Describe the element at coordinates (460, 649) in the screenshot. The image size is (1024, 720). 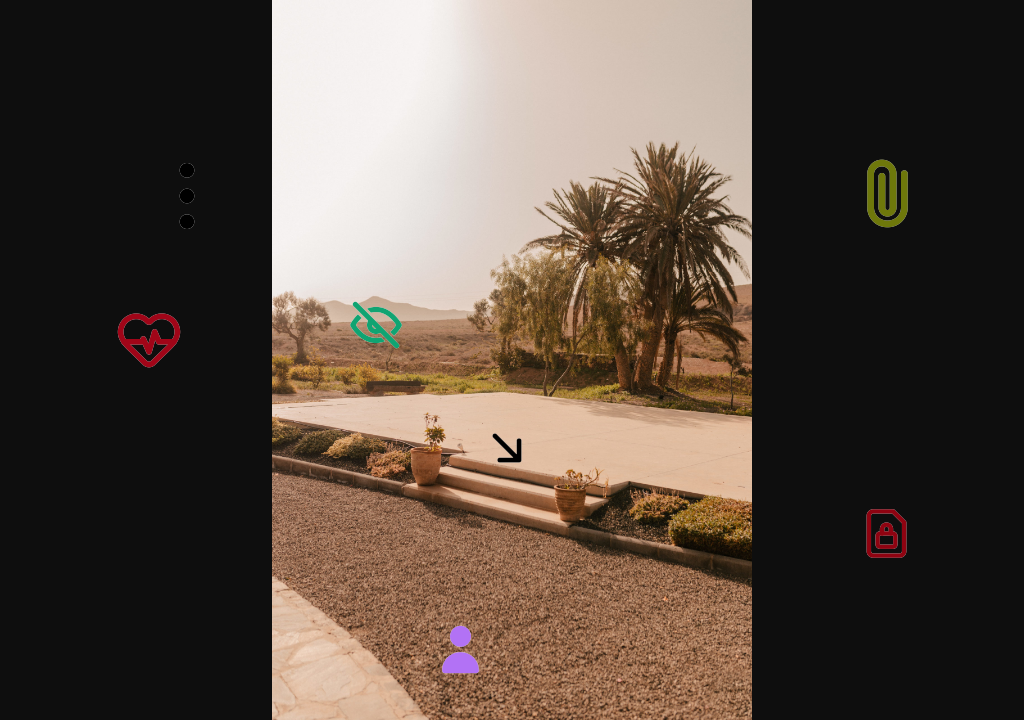
I see `view your profile` at that location.